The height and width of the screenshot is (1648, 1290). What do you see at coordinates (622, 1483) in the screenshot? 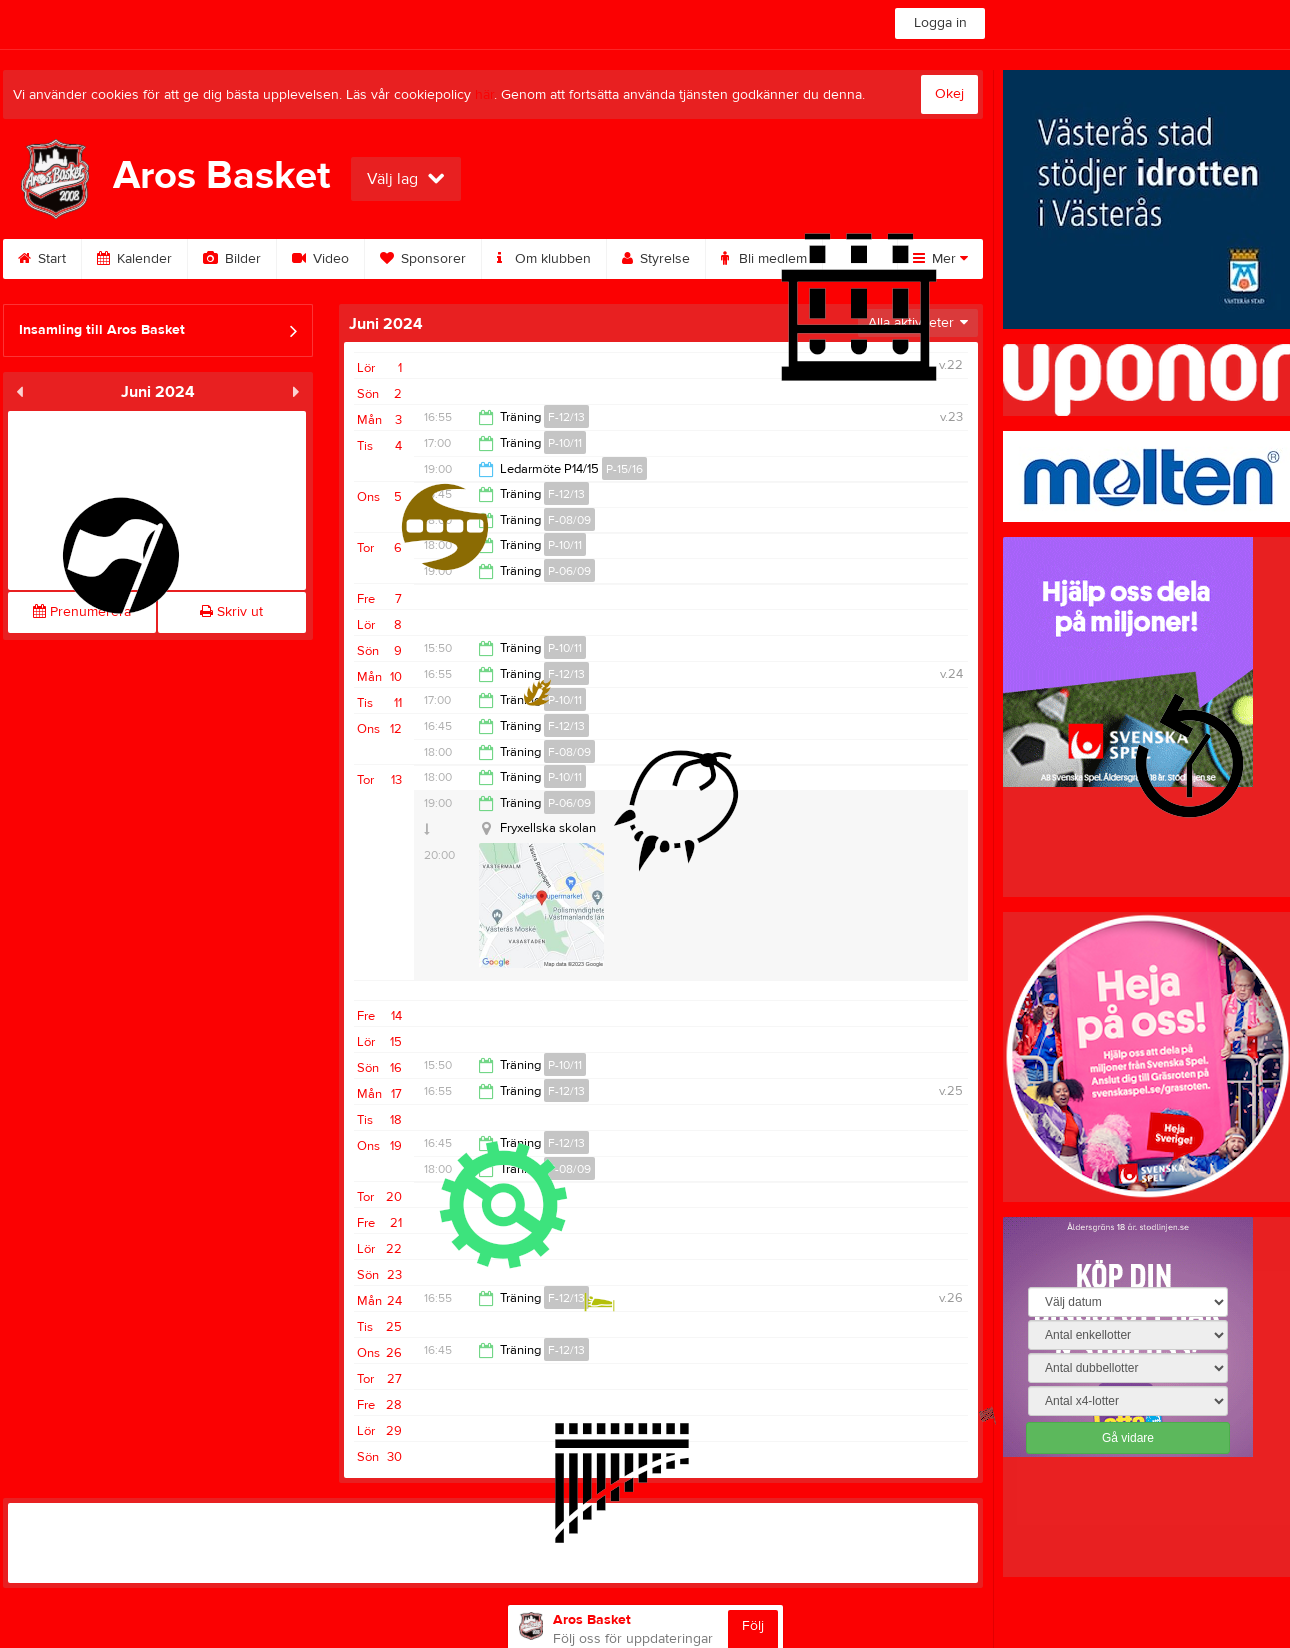
I see `access music or audio settings` at bounding box center [622, 1483].